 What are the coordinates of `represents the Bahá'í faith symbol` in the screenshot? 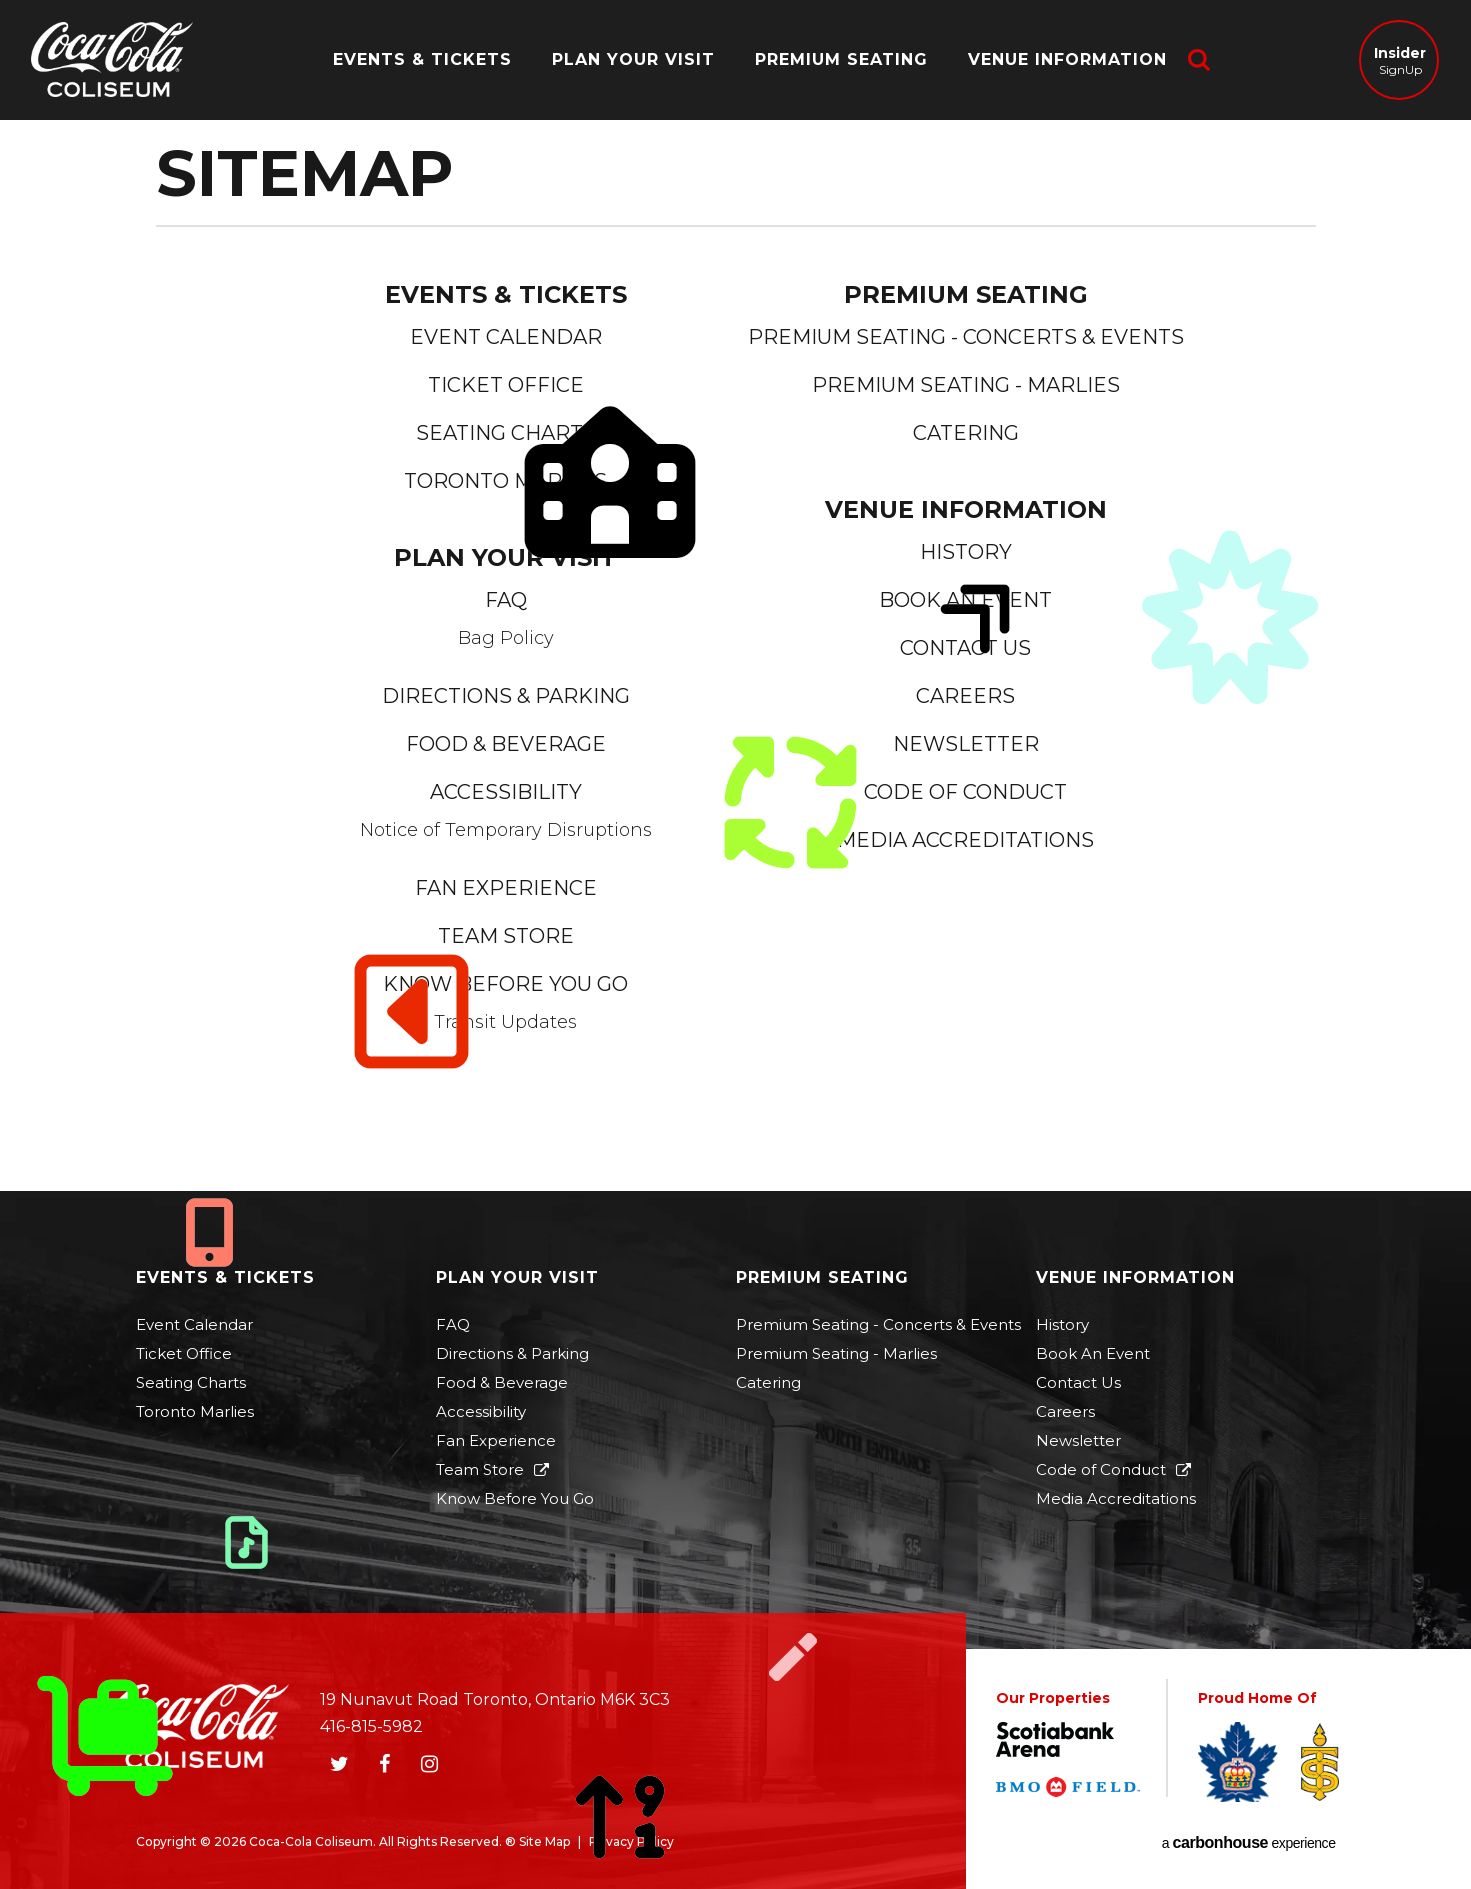 It's located at (1230, 617).